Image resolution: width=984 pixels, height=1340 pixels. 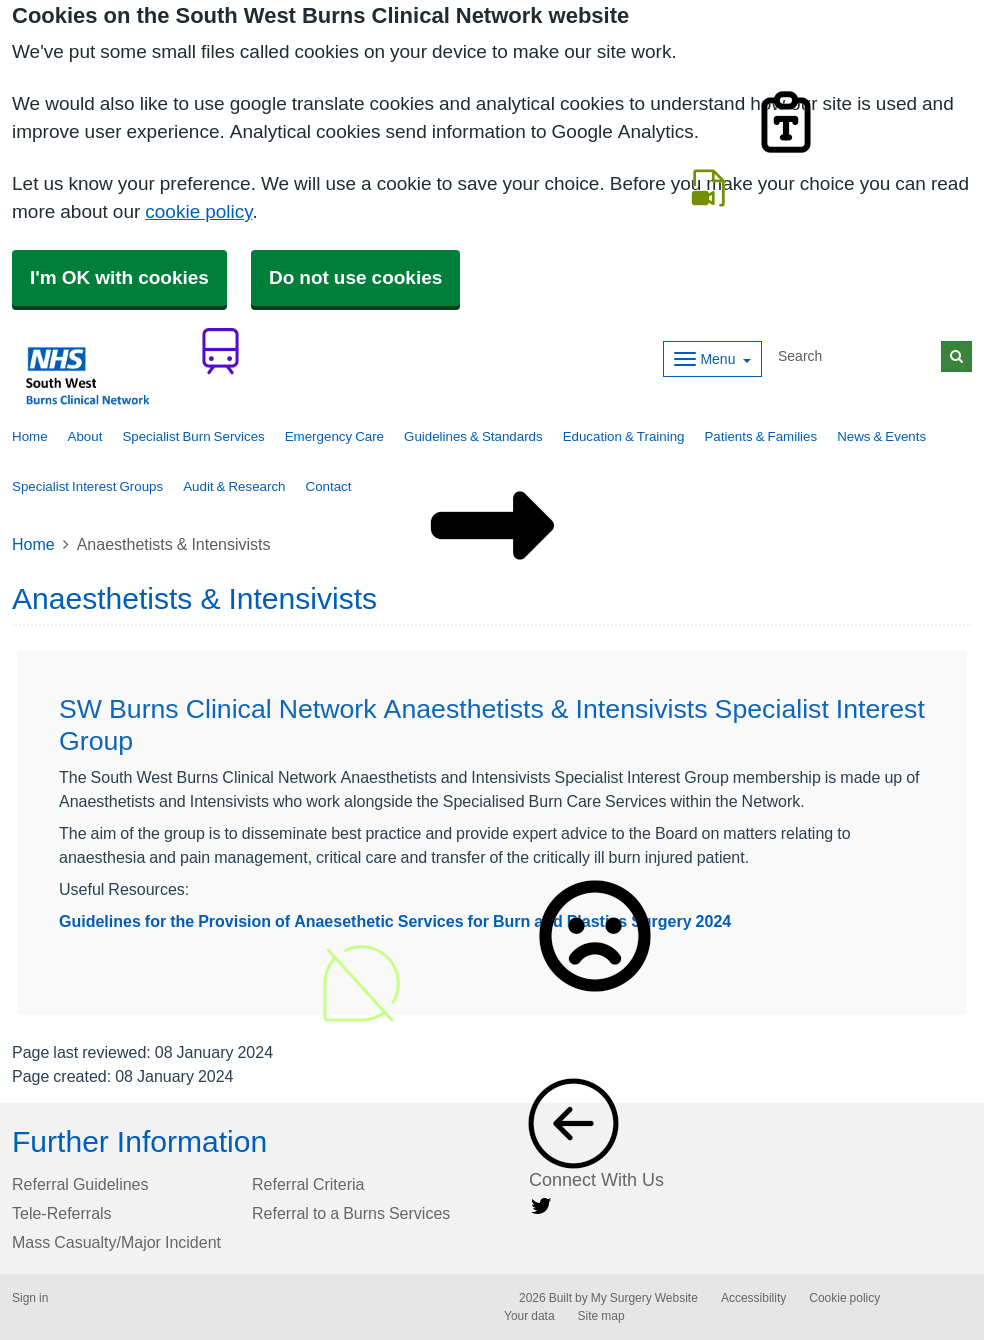 What do you see at coordinates (360, 985) in the screenshot?
I see `mute or disable chat notifications` at bounding box center [360, 985].